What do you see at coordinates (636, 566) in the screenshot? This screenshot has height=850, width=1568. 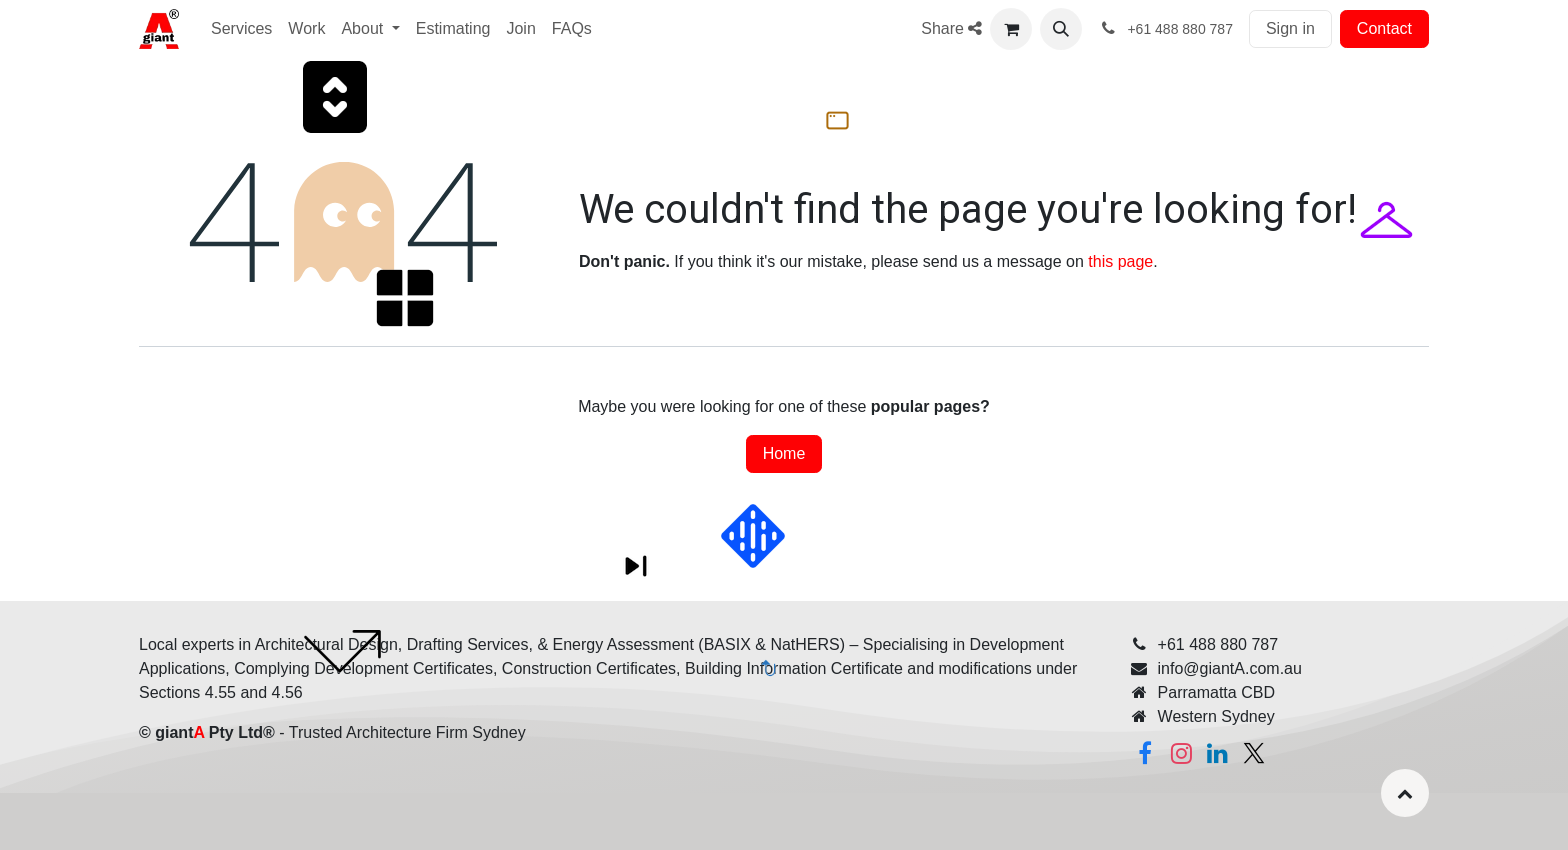 I see `skip to the next track or video` at bounding box center [636, 566].